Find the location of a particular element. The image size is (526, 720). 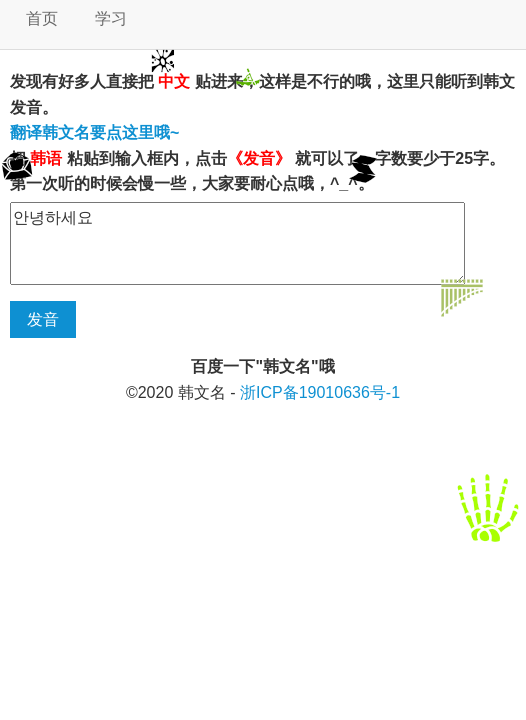

access music or audio settings is located at coordinates (462, 298).